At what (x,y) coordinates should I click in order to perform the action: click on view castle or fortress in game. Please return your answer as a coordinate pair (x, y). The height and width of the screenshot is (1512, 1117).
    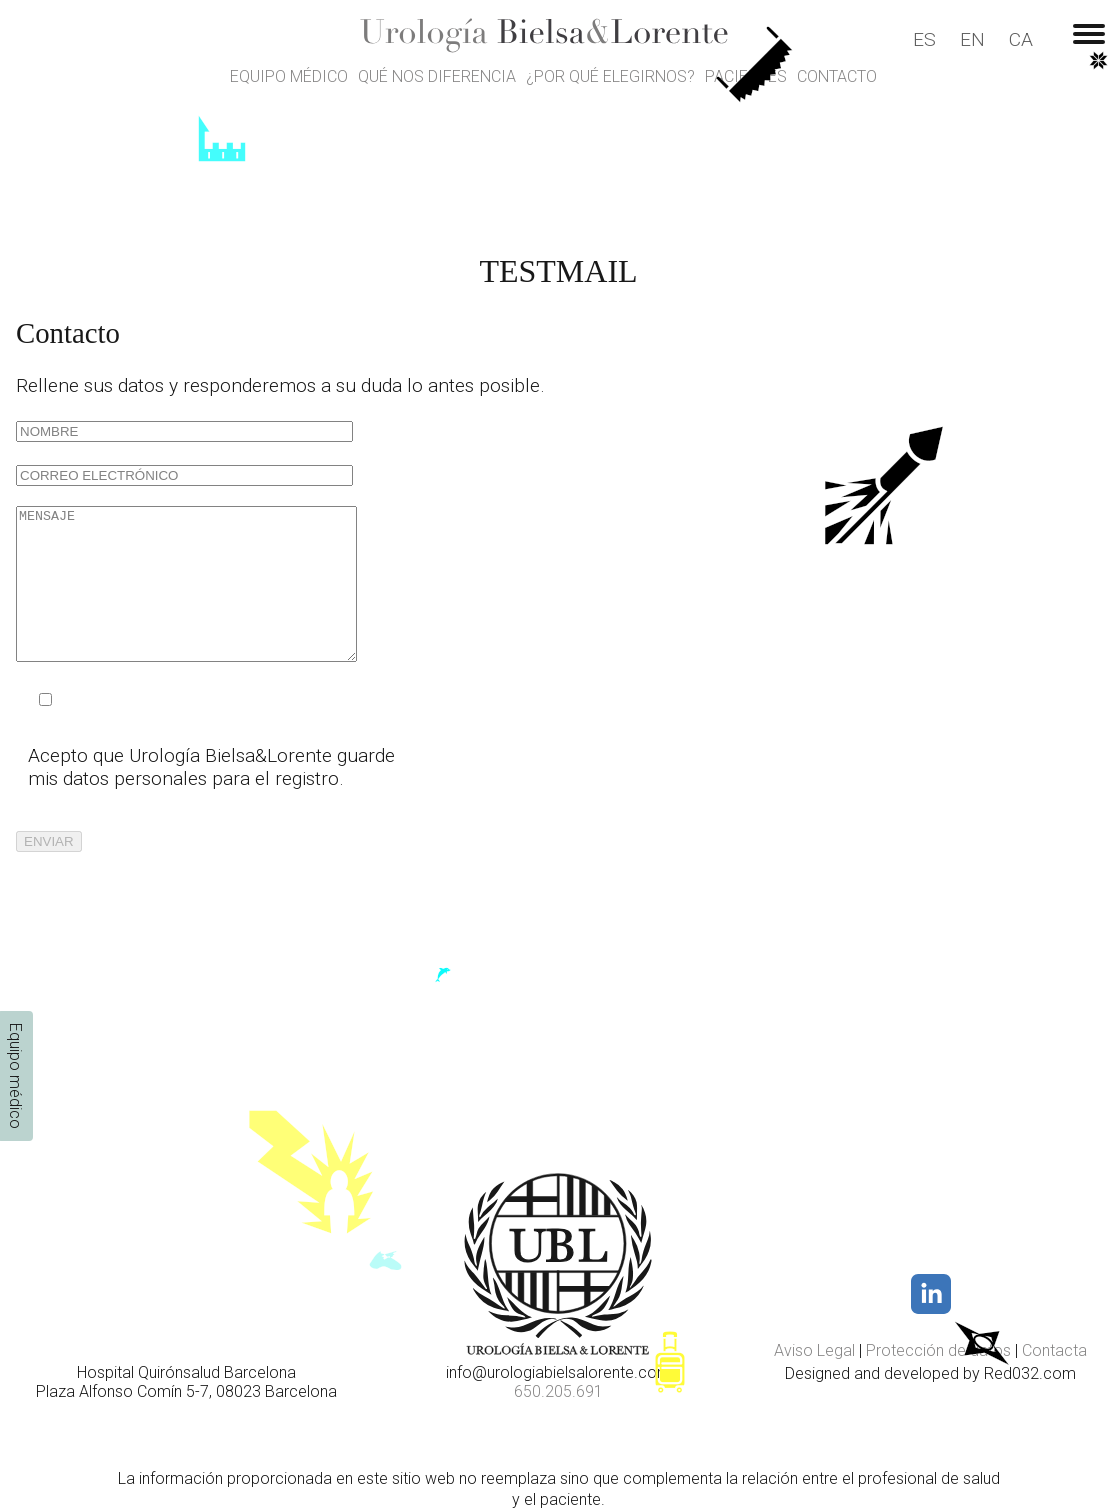
    Looking at the image, I should click on (222, 138).